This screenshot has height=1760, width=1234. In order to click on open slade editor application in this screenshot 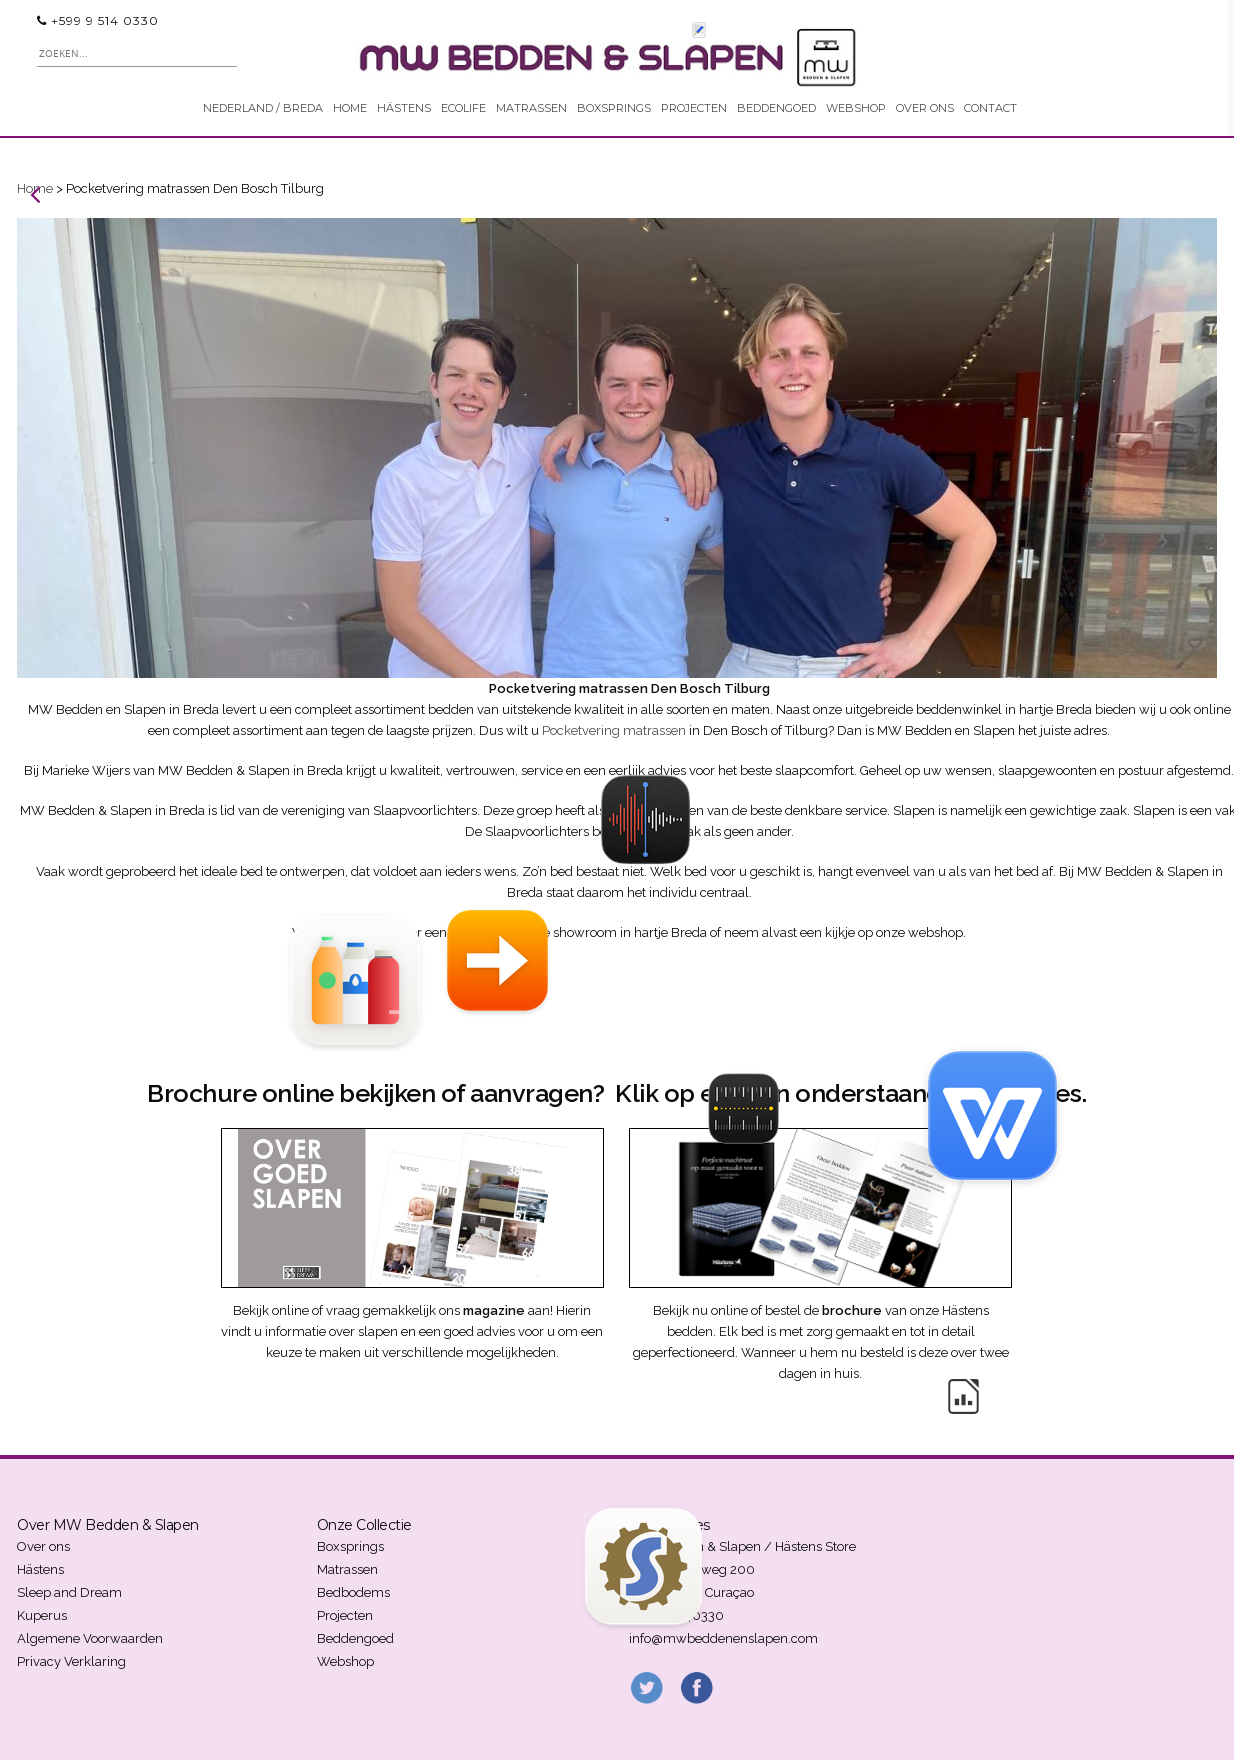, I will do `click(643, 1566)`.